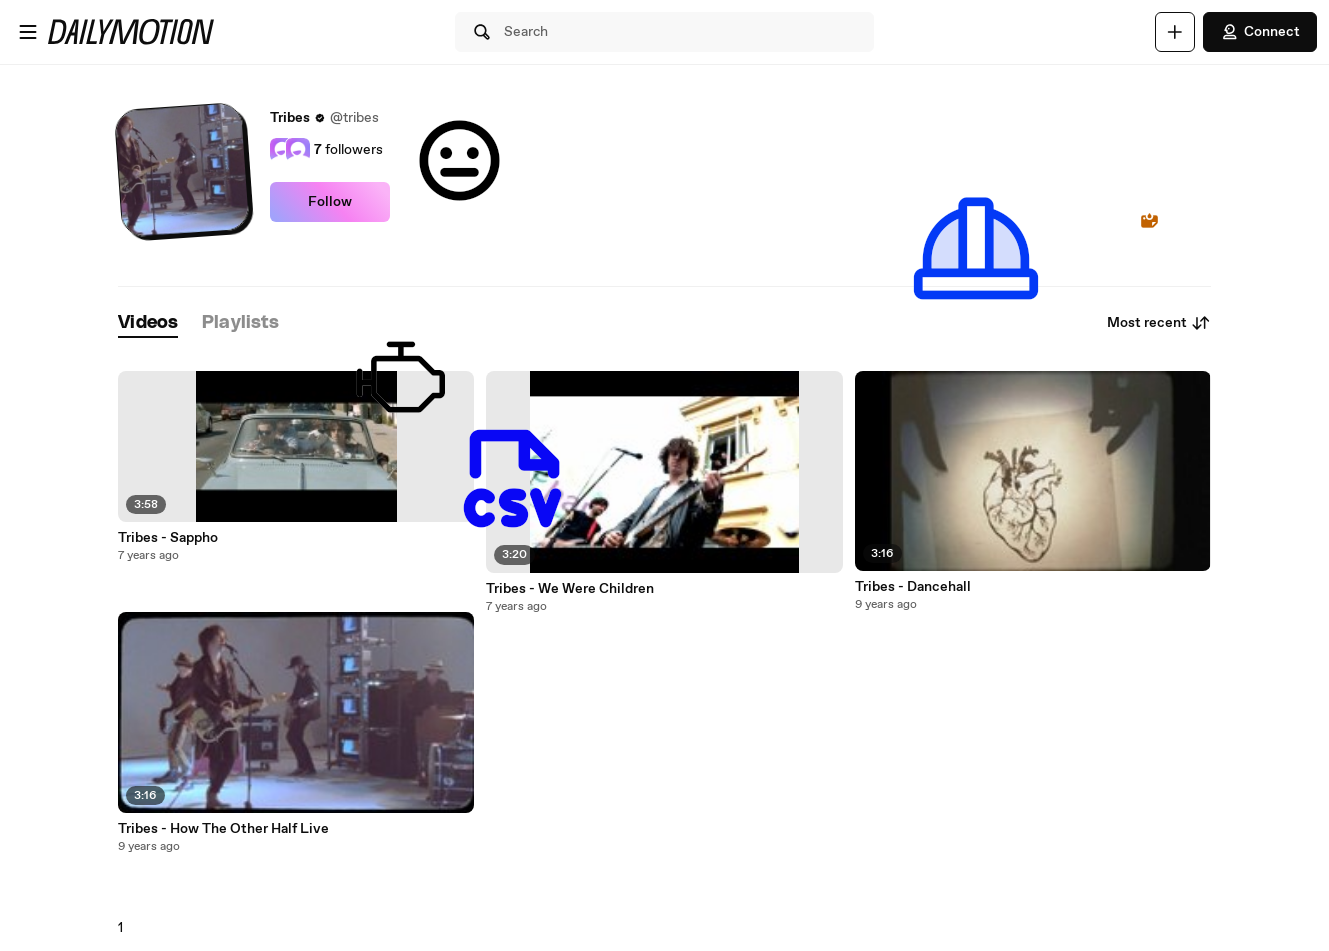 The image size is (1329, 951). Describe the element at coordinates (459, 160) in the screenshot. I see `rate your experience as neutral` at that location.